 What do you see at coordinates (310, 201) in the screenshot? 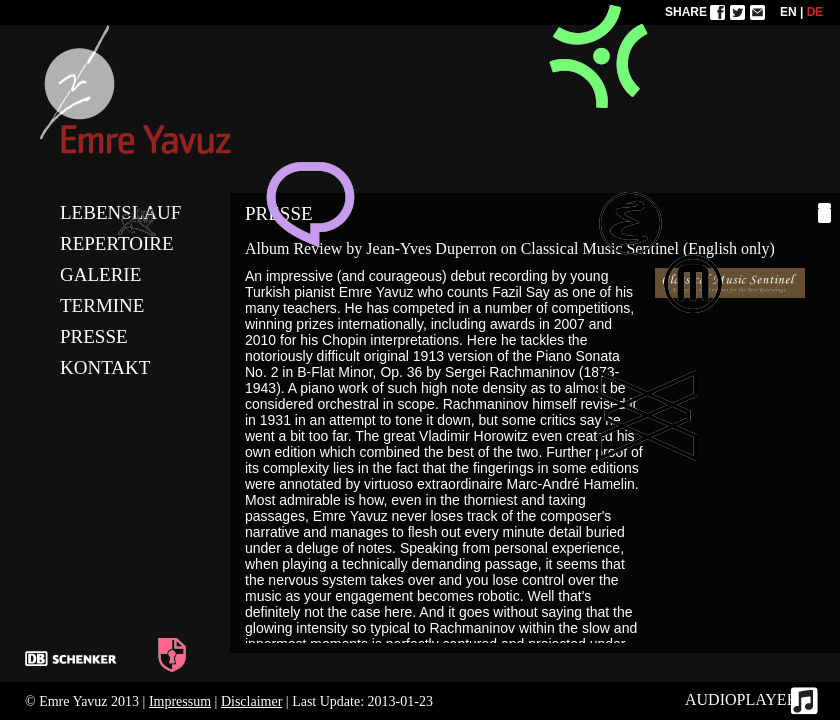
I see `open chat or messaging` at bounding box center [310, 201].